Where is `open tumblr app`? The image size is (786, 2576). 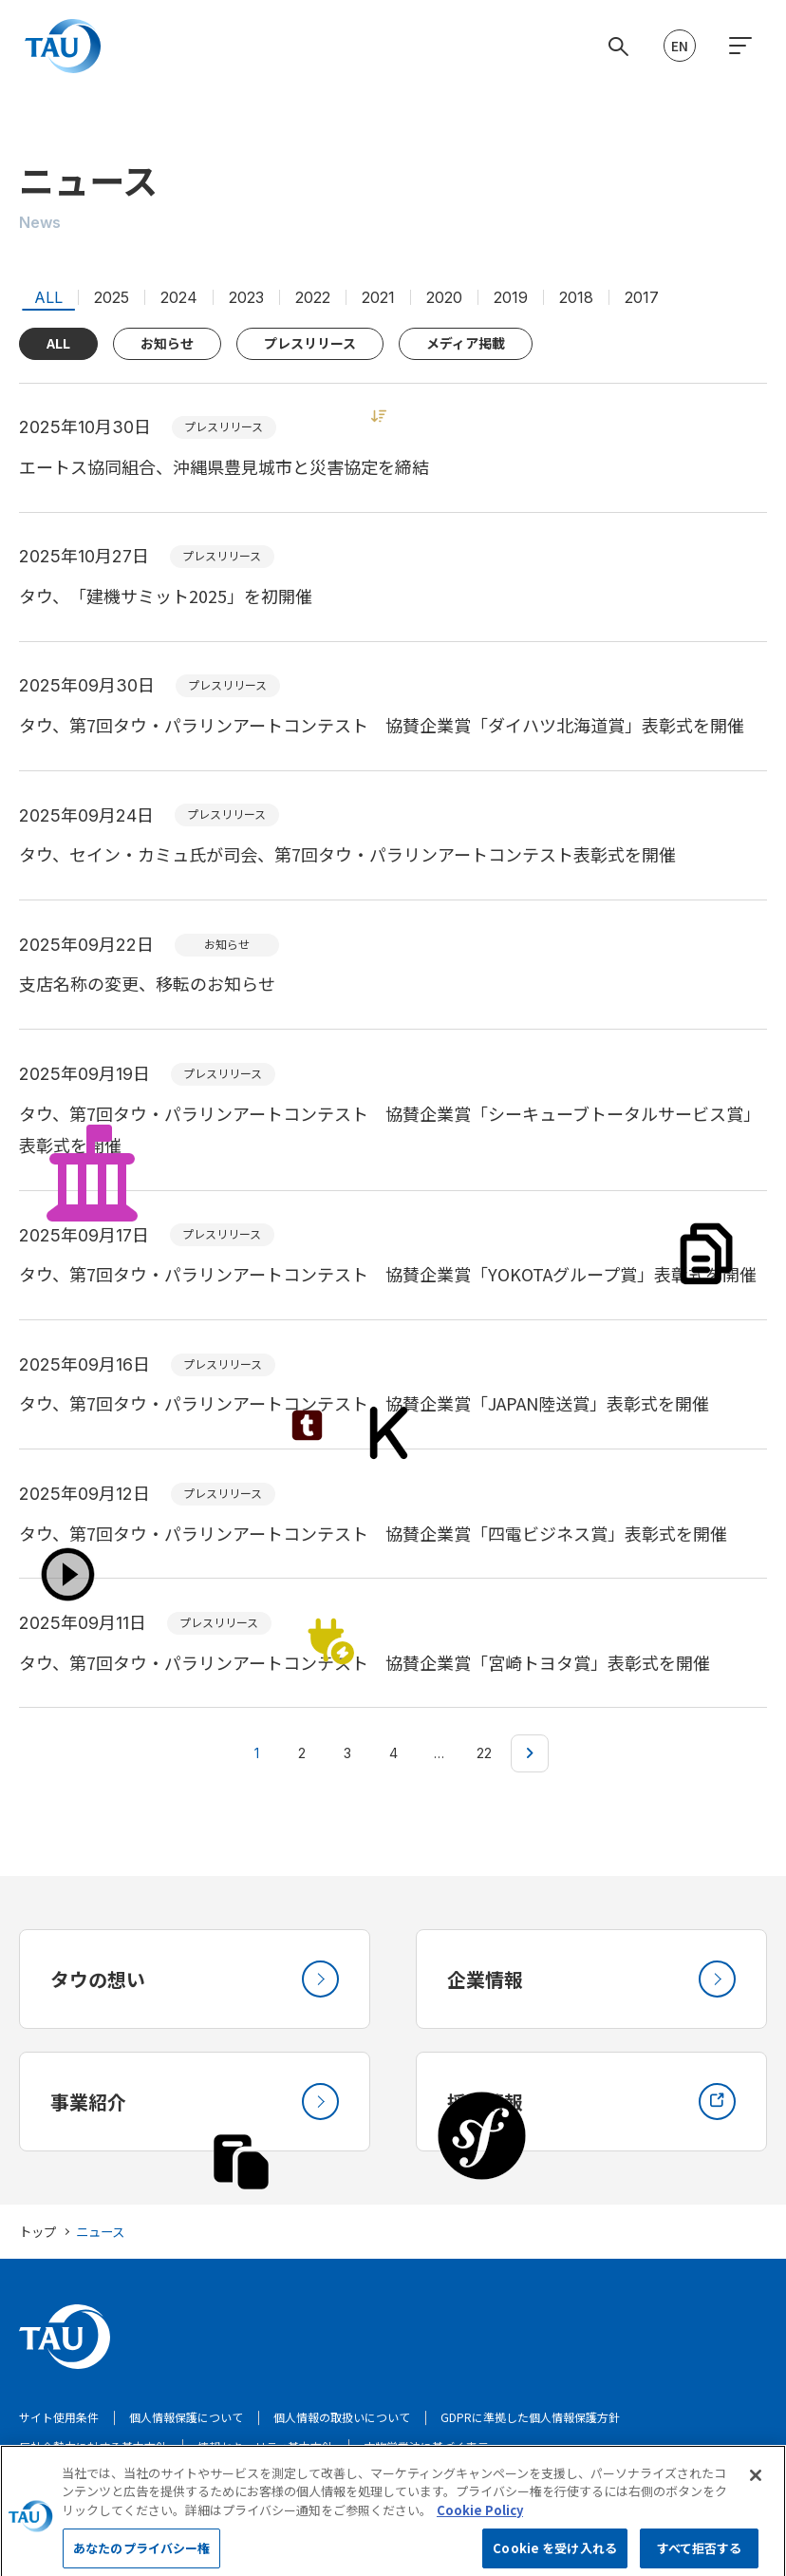
open tumblr app is located at coordinates (307, 1425).